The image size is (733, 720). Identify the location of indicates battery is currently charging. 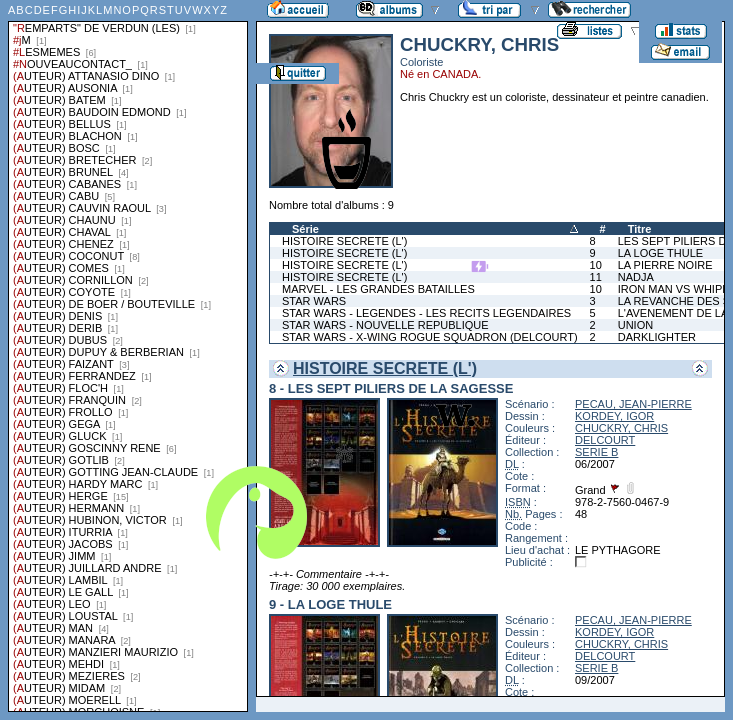
(479, 266).